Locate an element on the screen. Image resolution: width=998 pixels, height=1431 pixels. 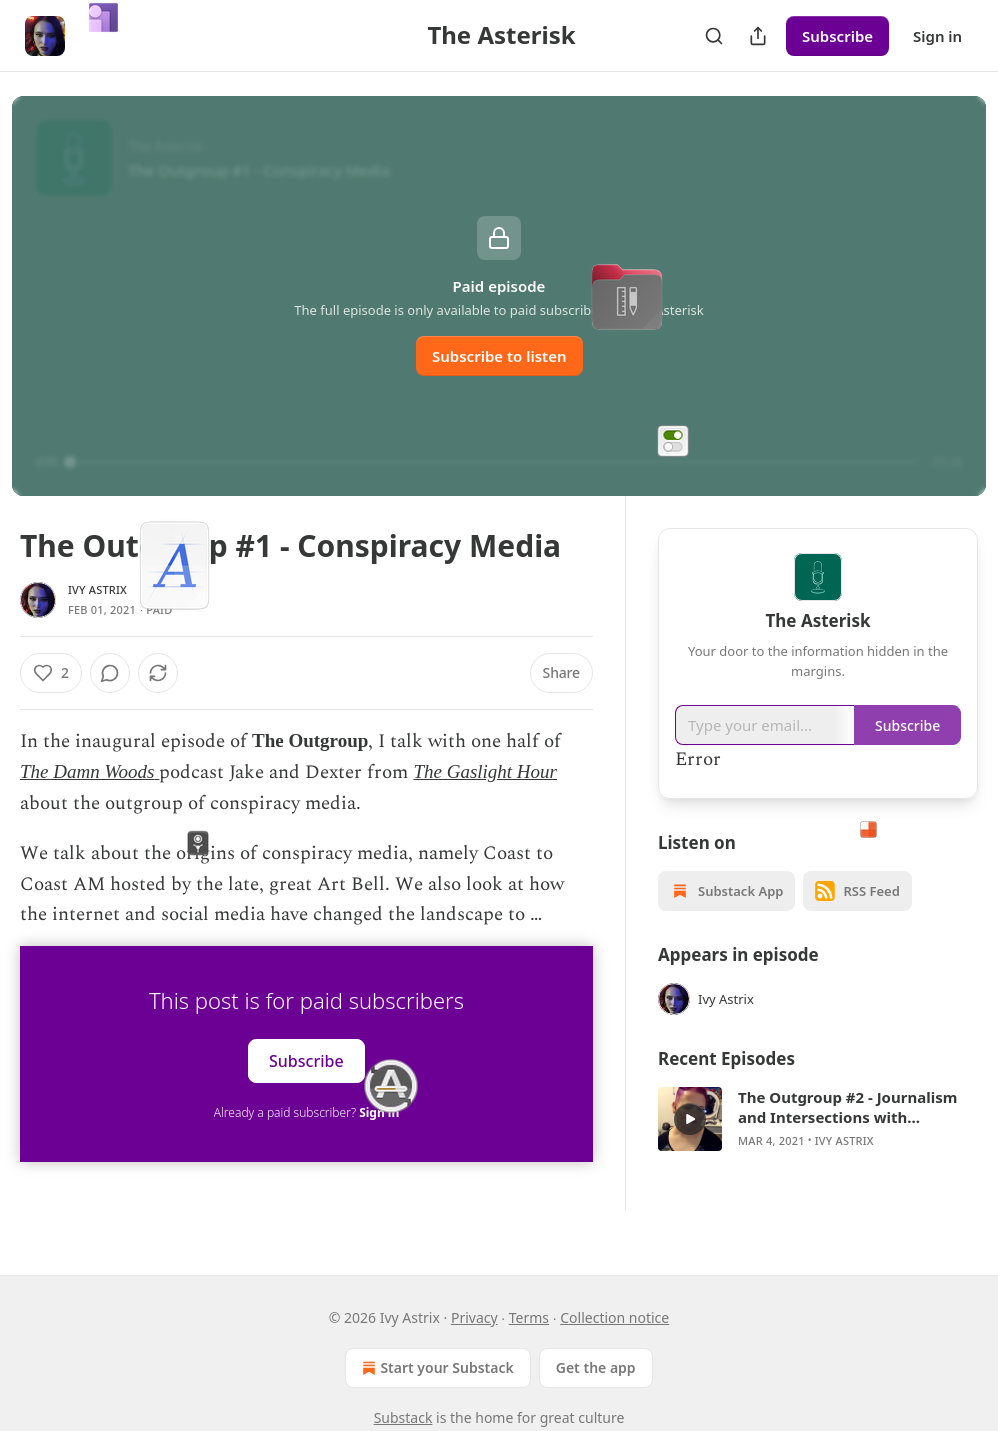
open gnome tweaks to customize system settings is located at coordinates (673, 441).